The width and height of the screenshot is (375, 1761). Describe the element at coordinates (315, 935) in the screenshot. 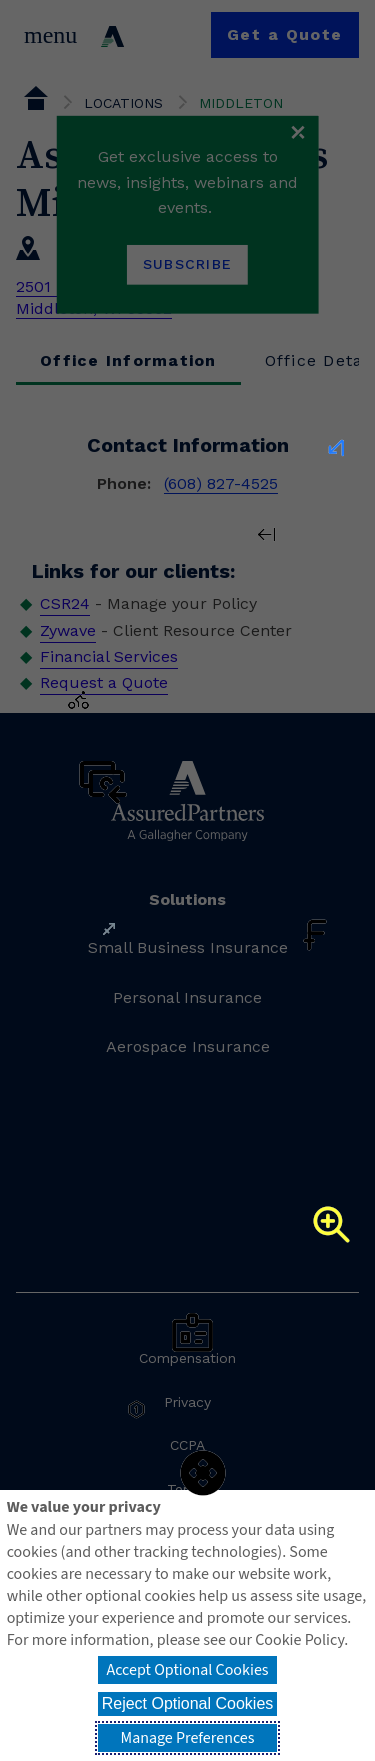

I see `indicates Swiss franc currency` at that location.